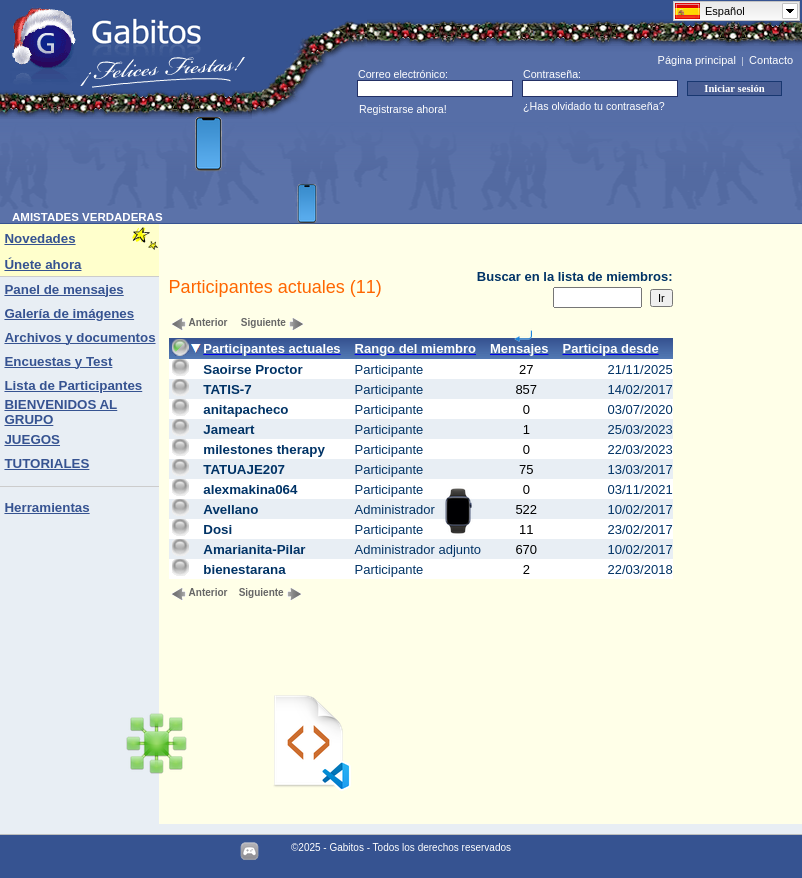 The image size is (802, 878). Describe the element at coordinates (249, 851) in the screenshot. I see `access games settings or preferences` at that location.